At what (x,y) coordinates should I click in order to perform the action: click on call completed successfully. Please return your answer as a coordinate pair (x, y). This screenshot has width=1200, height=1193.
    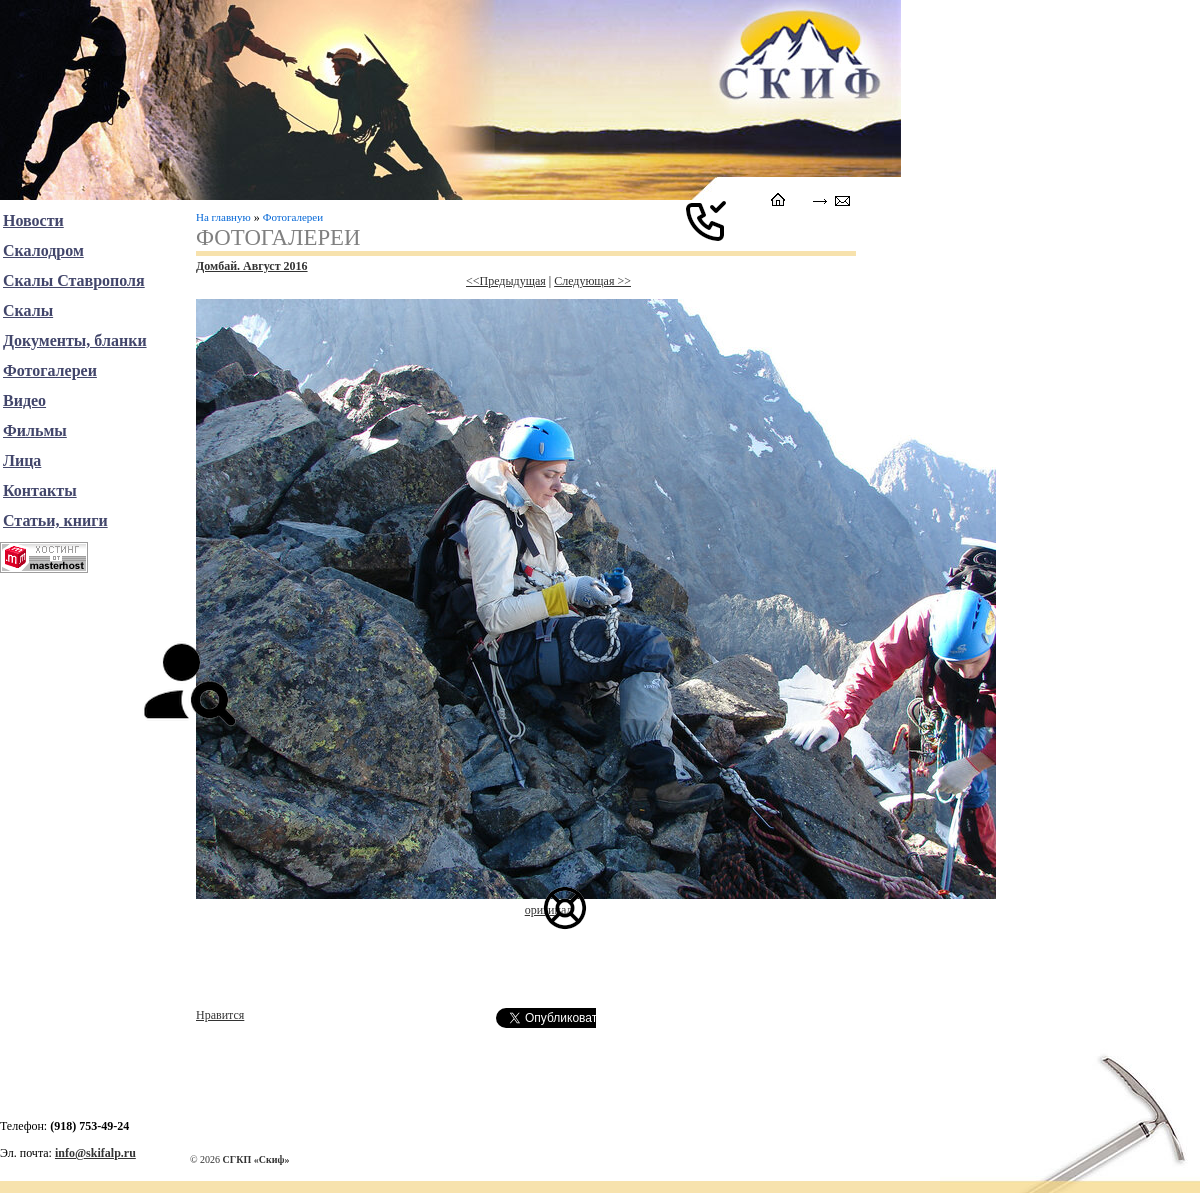
    Looking at the image, I should click on (706, 221).